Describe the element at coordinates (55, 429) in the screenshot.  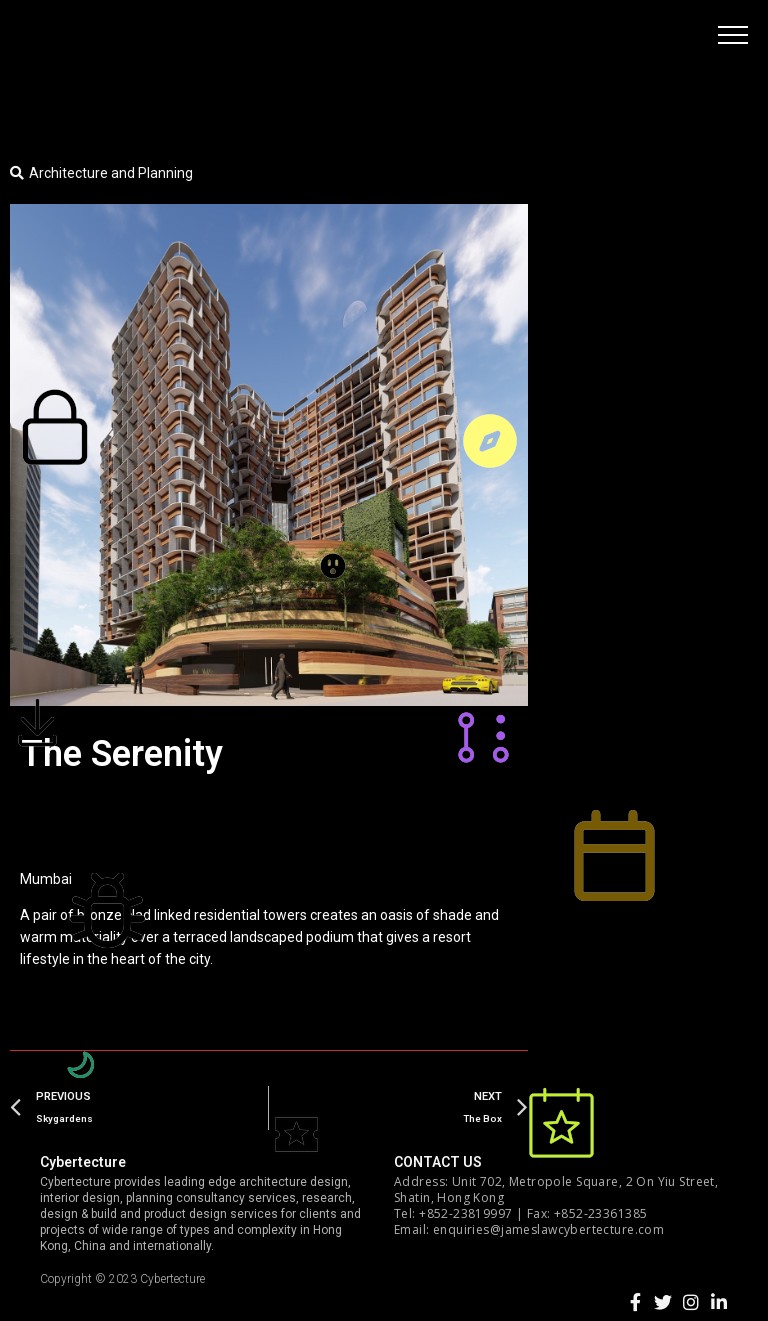
I see `indicates a locked or secure item` at that location.